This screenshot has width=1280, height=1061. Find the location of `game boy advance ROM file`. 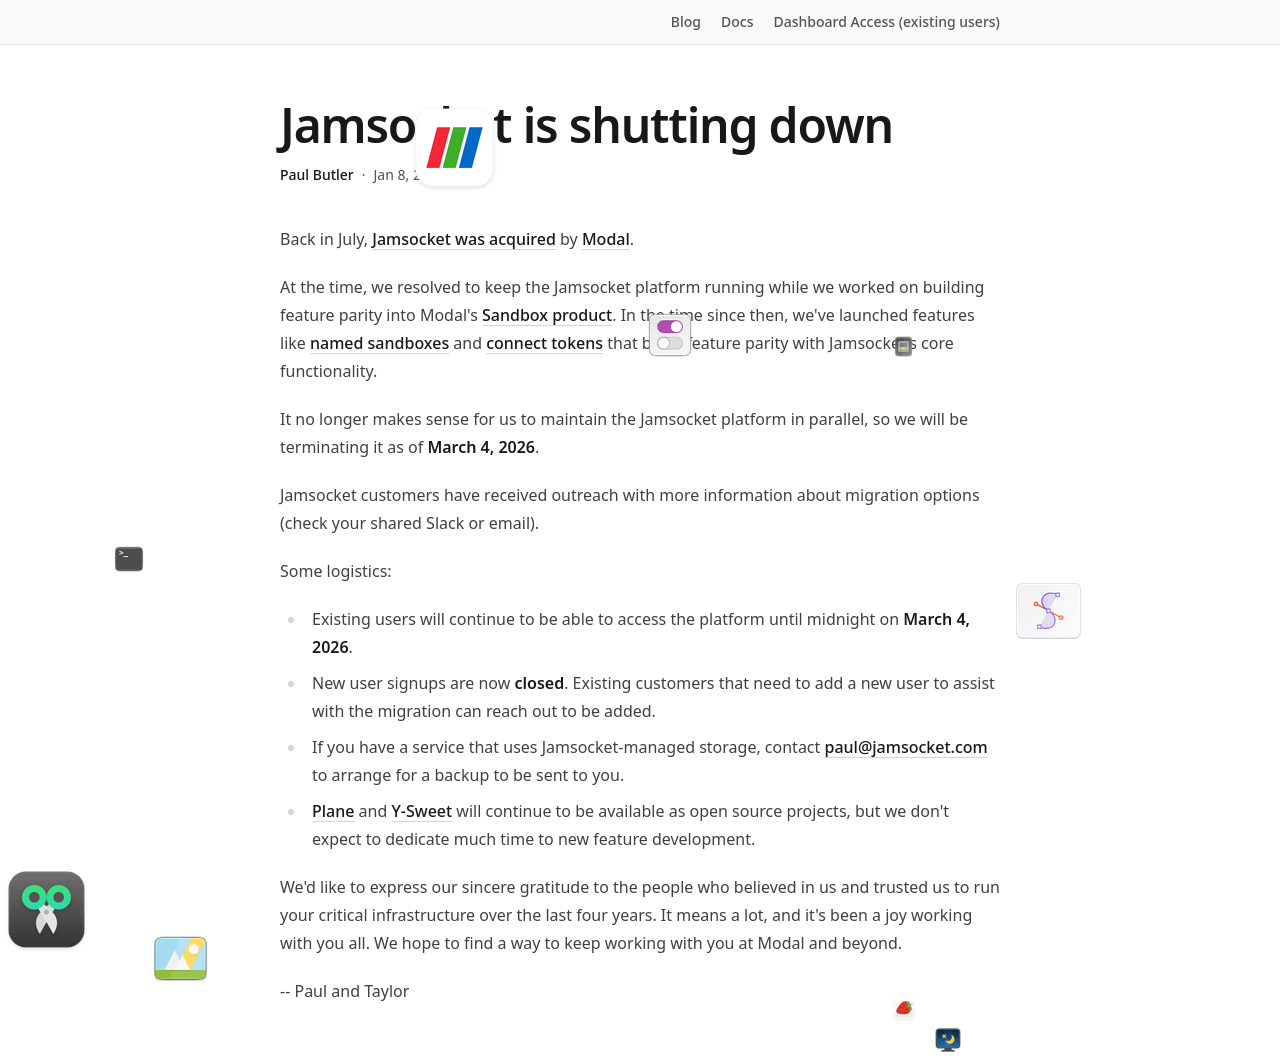

game boy advance ROM file is located at coordinates (903, 346).